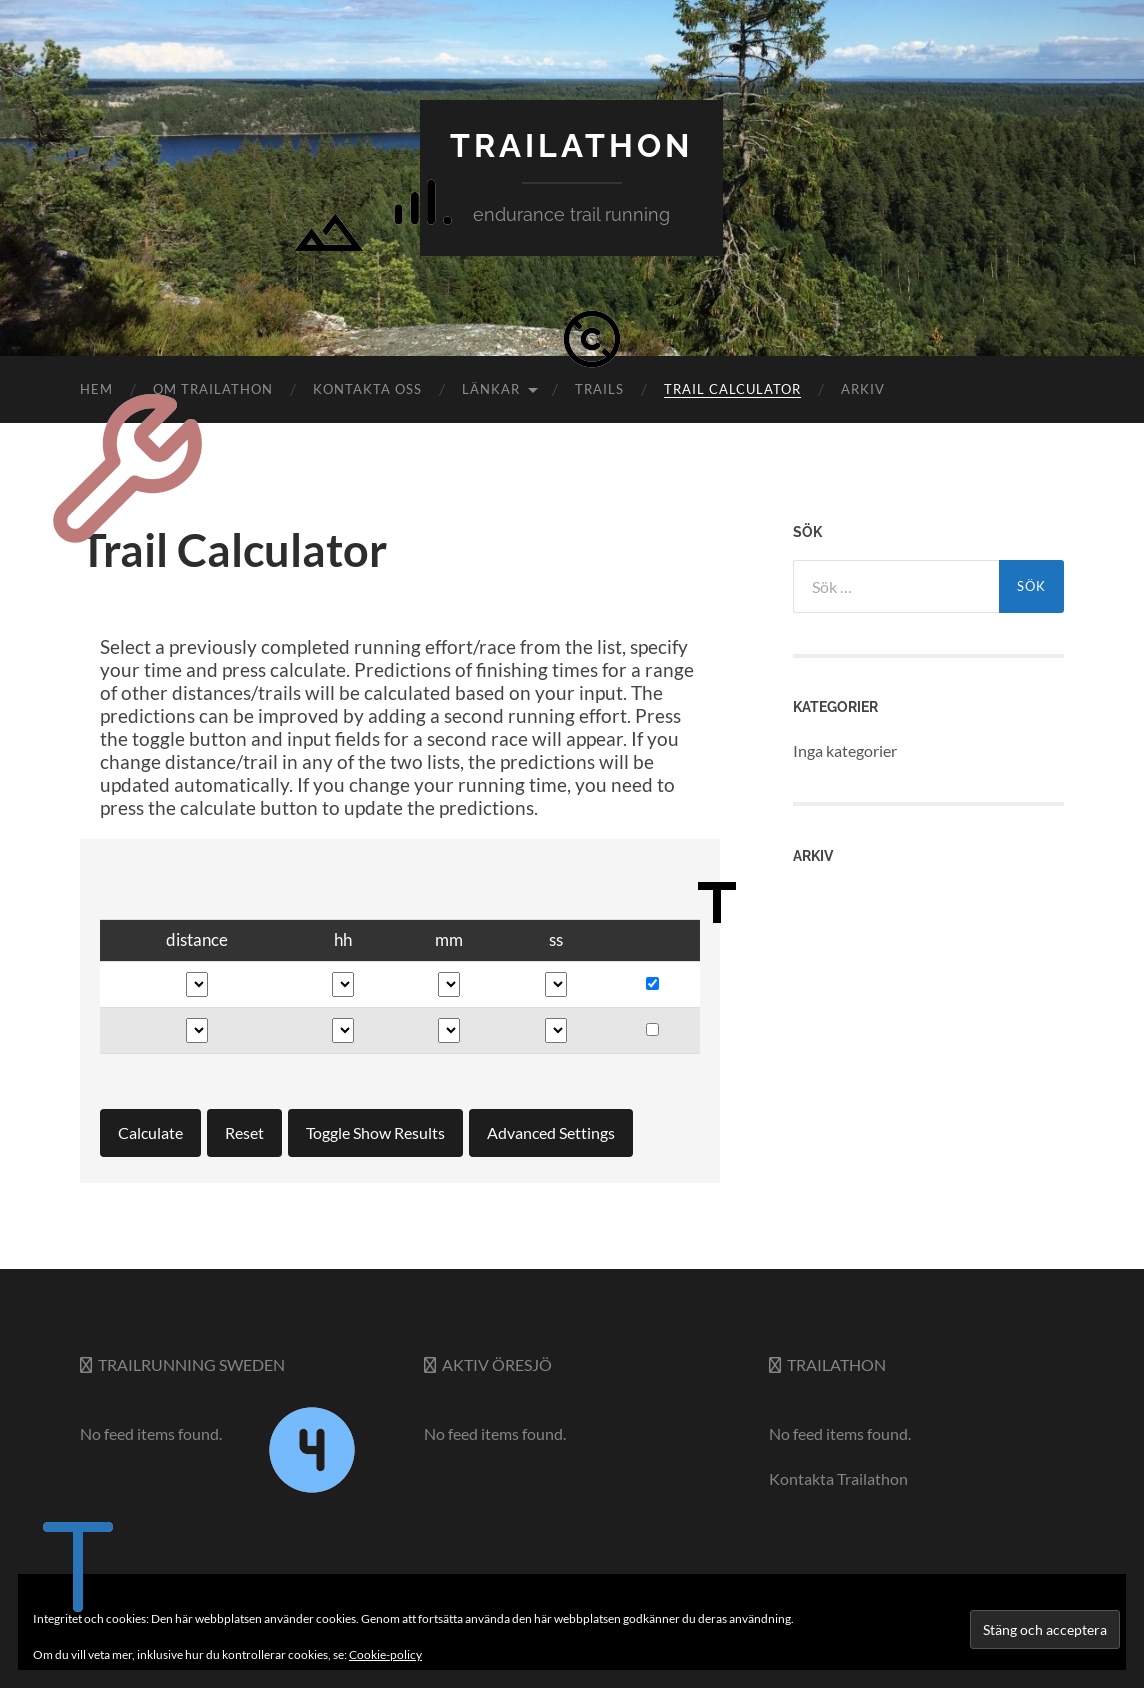 Image resolution: width=1144 pixels, height=1688 pixels. Describe the element at coordinates (592, 339) in the screenshot. I see `indicates content is copyright-free or in the public domain` at that location.